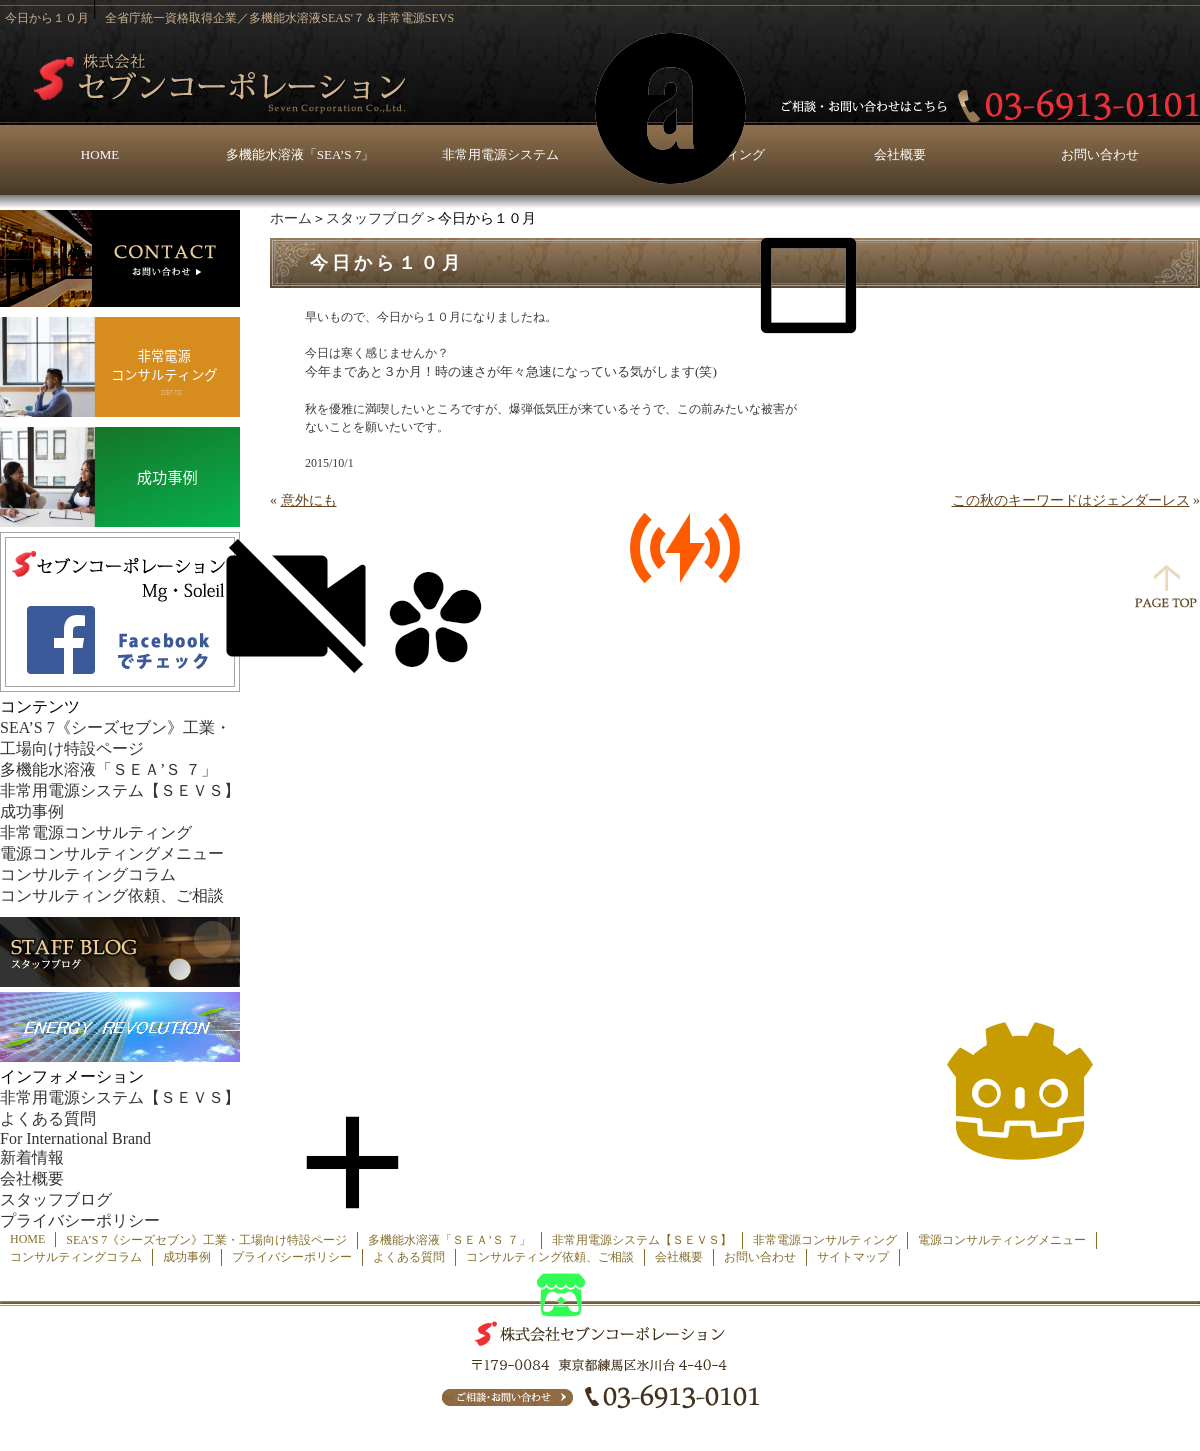 Image resolution: width=1200 pixels, height=1451 pixels. What do you see at coordinates (670, 108) in the screenshot?
I see `visit alamy stock photo website` at bounding box center [670, 108].